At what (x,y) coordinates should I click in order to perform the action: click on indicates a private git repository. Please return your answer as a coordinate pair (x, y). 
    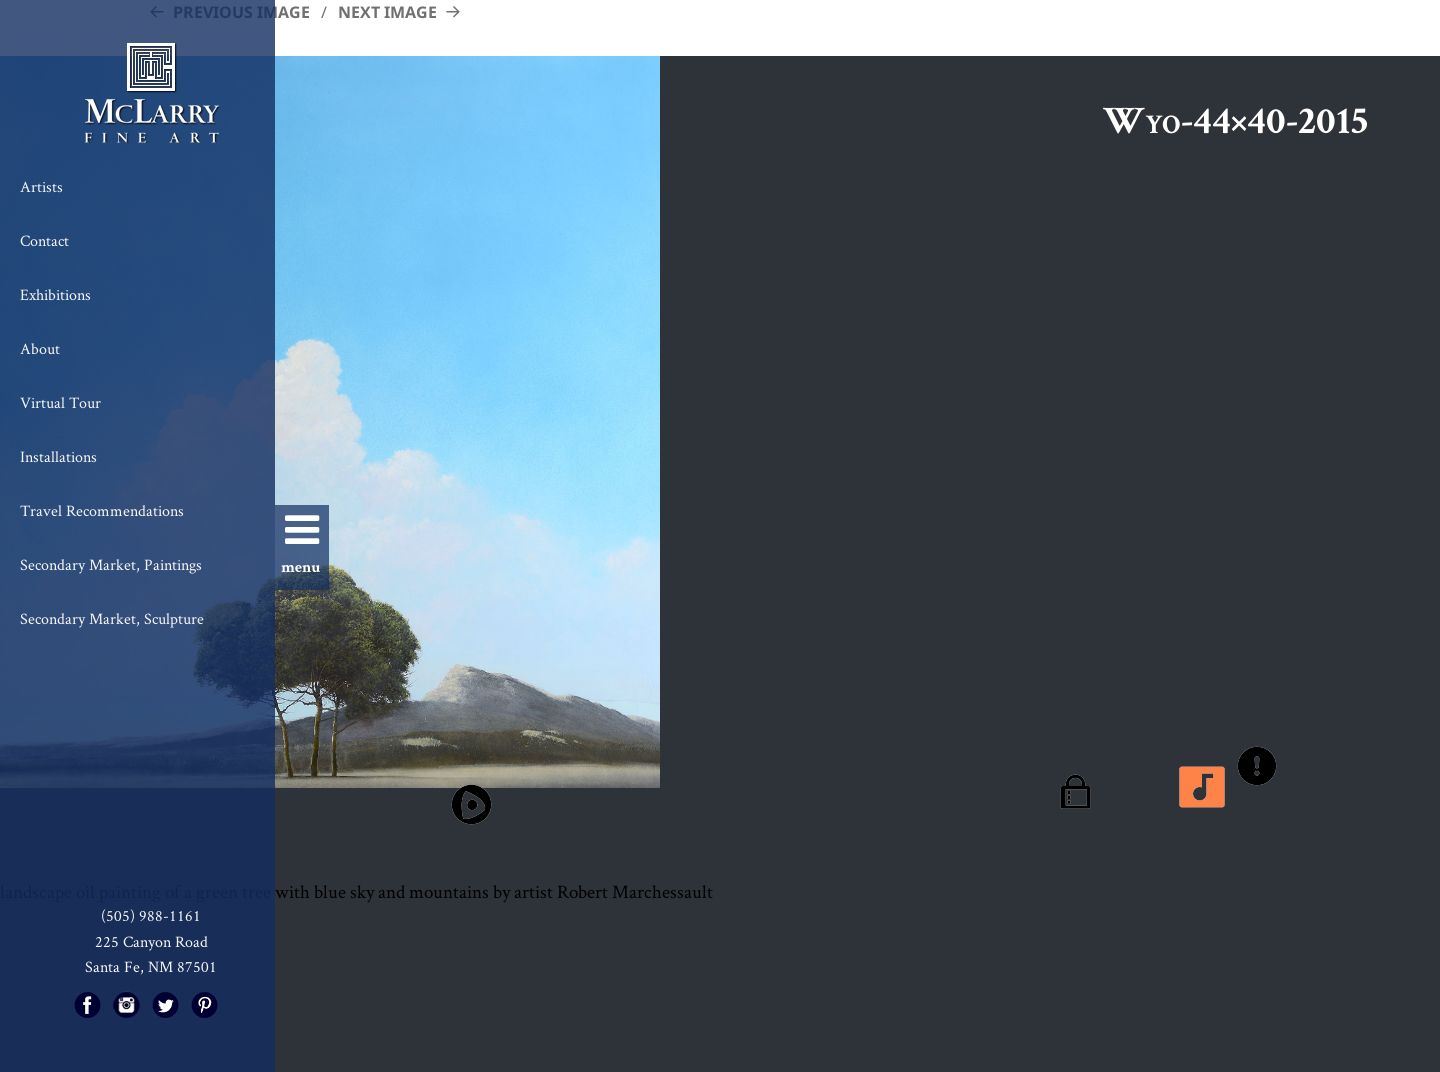
    Looking at the image, I should click on (1075, 792).